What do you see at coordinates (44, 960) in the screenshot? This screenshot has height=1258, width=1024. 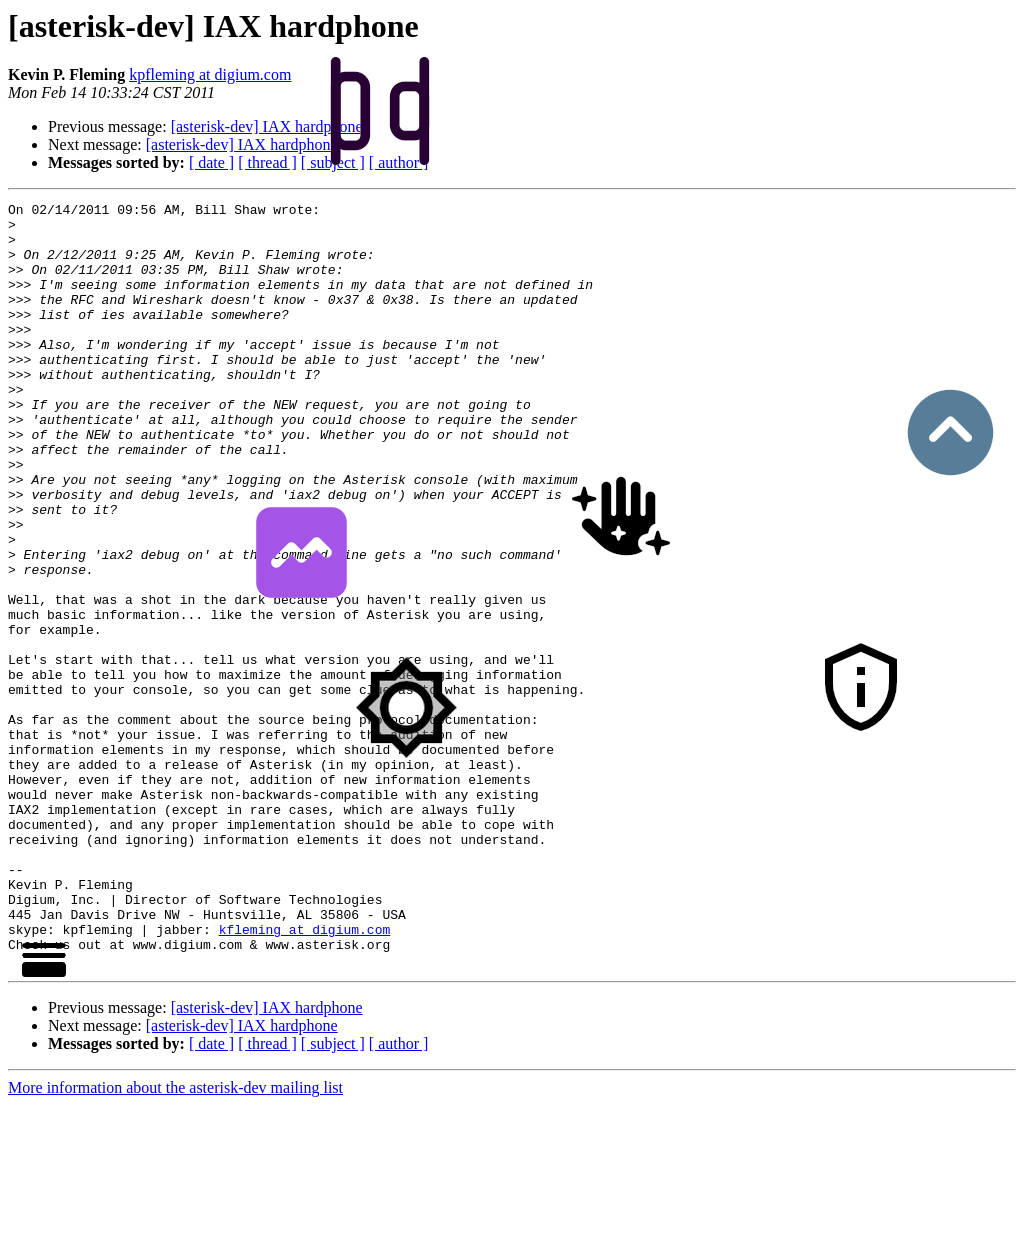 I see `split view horizontally` at bounding box center [44, 960].